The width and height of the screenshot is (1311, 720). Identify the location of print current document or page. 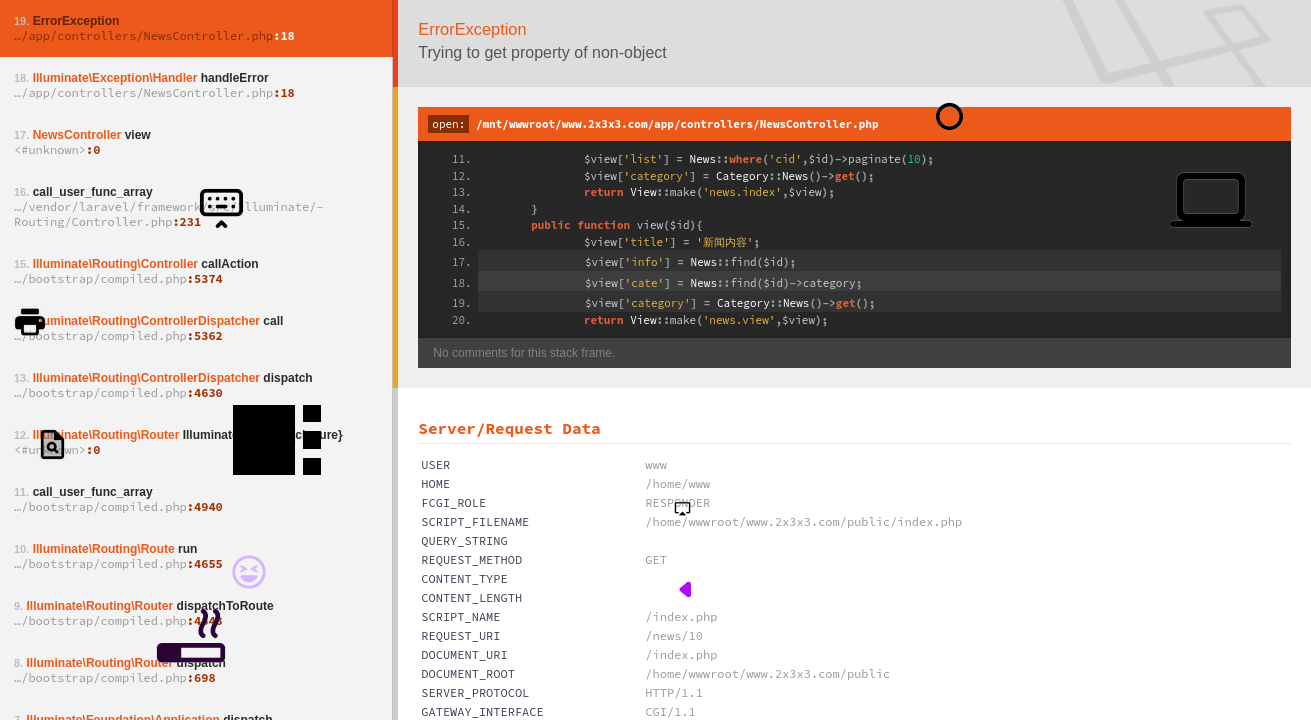
(30, 322).